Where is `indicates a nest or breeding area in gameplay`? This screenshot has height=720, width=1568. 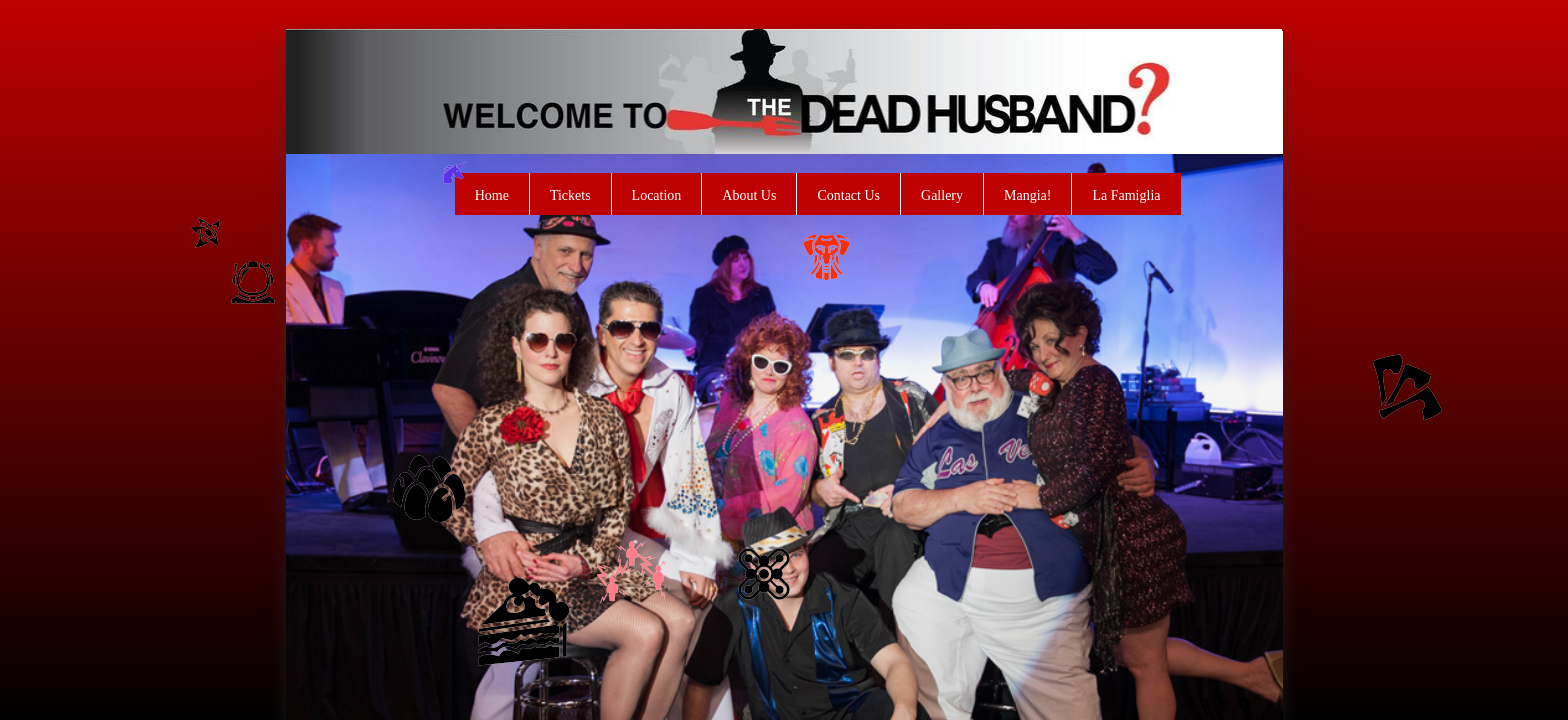 indicates a nest or breeding area in gameplay is located at coordinates (429, 489).